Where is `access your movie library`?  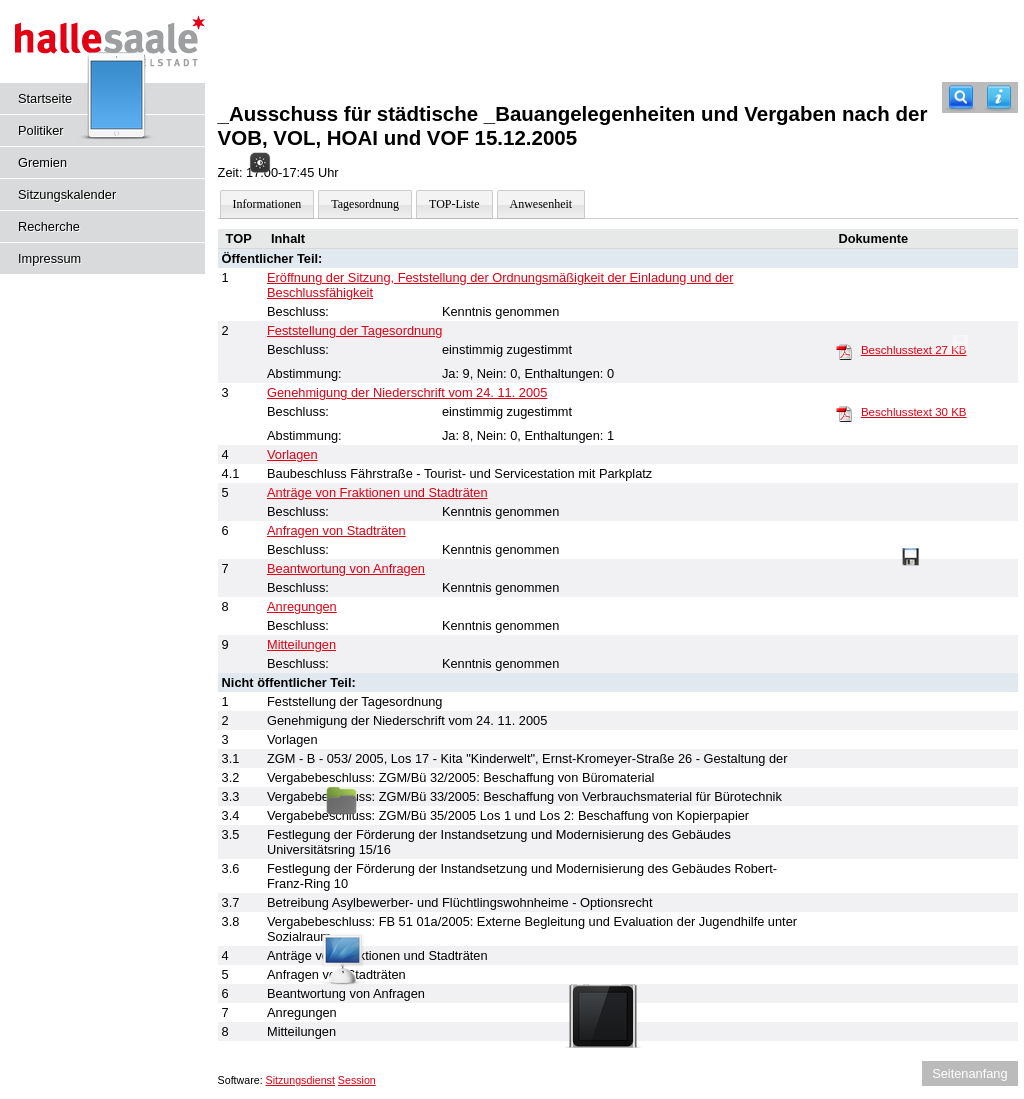
access your movie library is located at coordinates (960, 342).